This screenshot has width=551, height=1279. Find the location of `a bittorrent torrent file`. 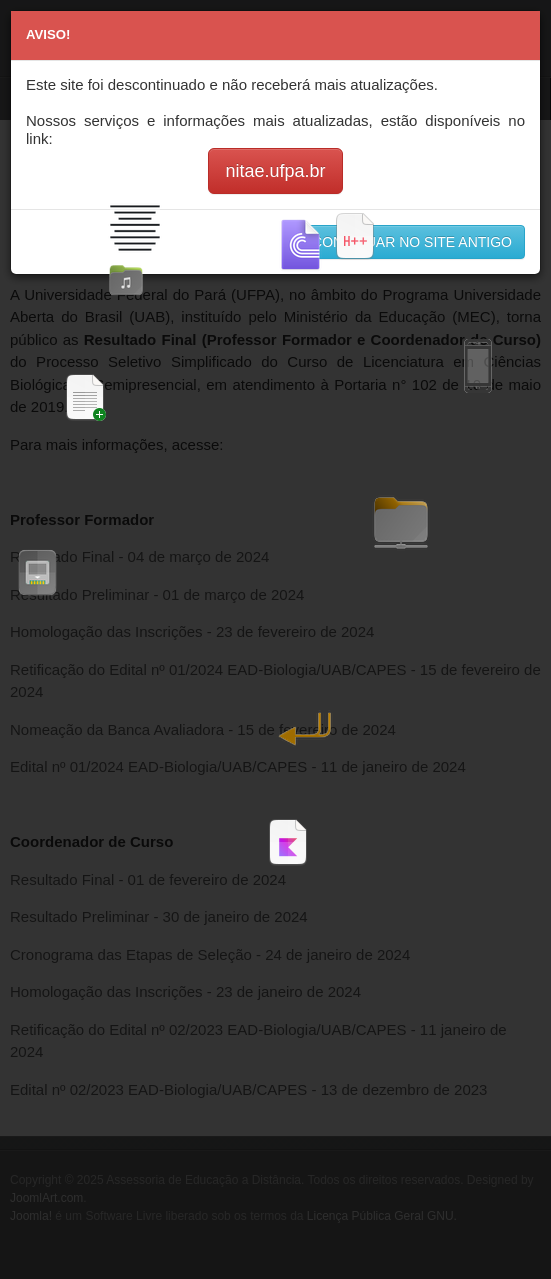

a bittorrent torrent file is located at coordinates (300, 245).